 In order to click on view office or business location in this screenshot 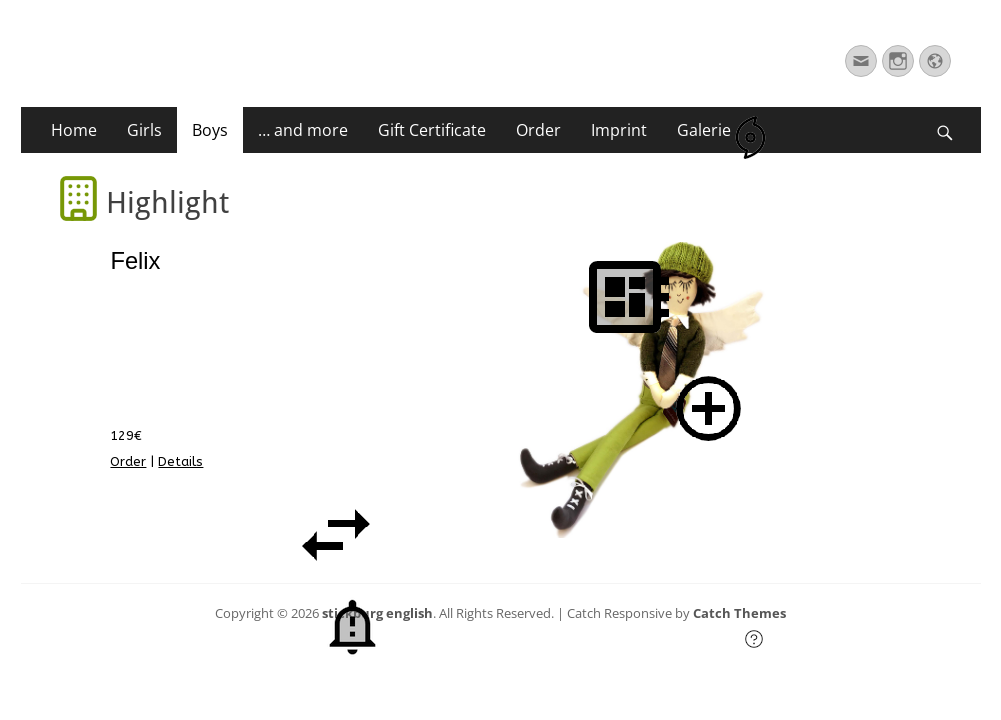, I will do `click(78, 198)`.